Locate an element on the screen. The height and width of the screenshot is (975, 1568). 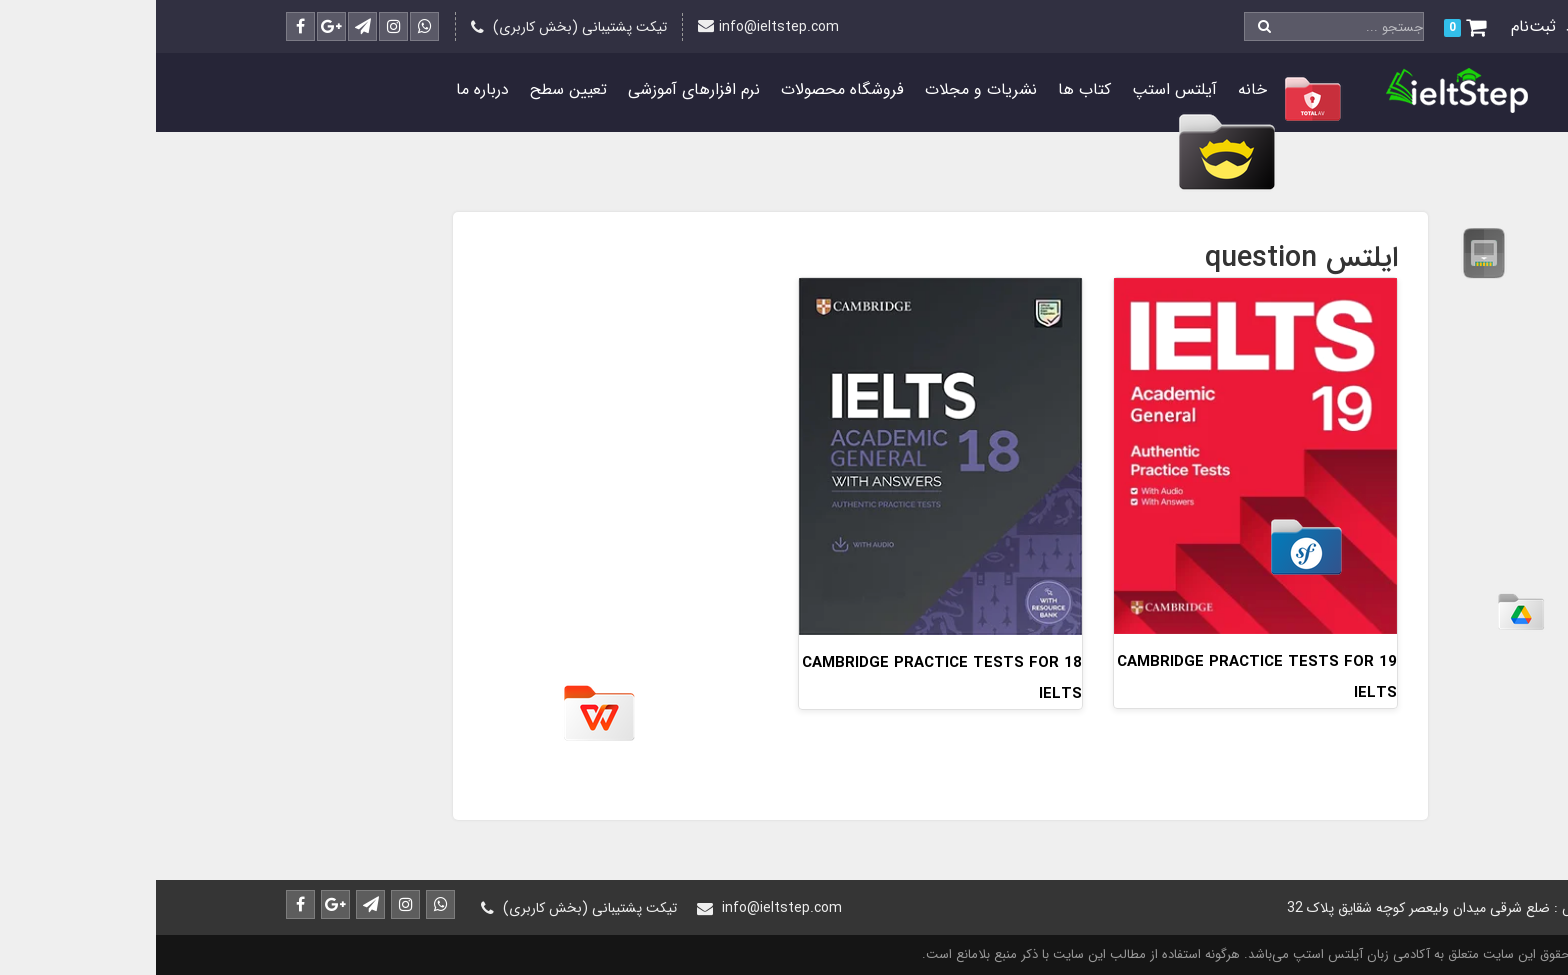
open TotalAV antivirus program folder is located at coordinates (1312, 100).